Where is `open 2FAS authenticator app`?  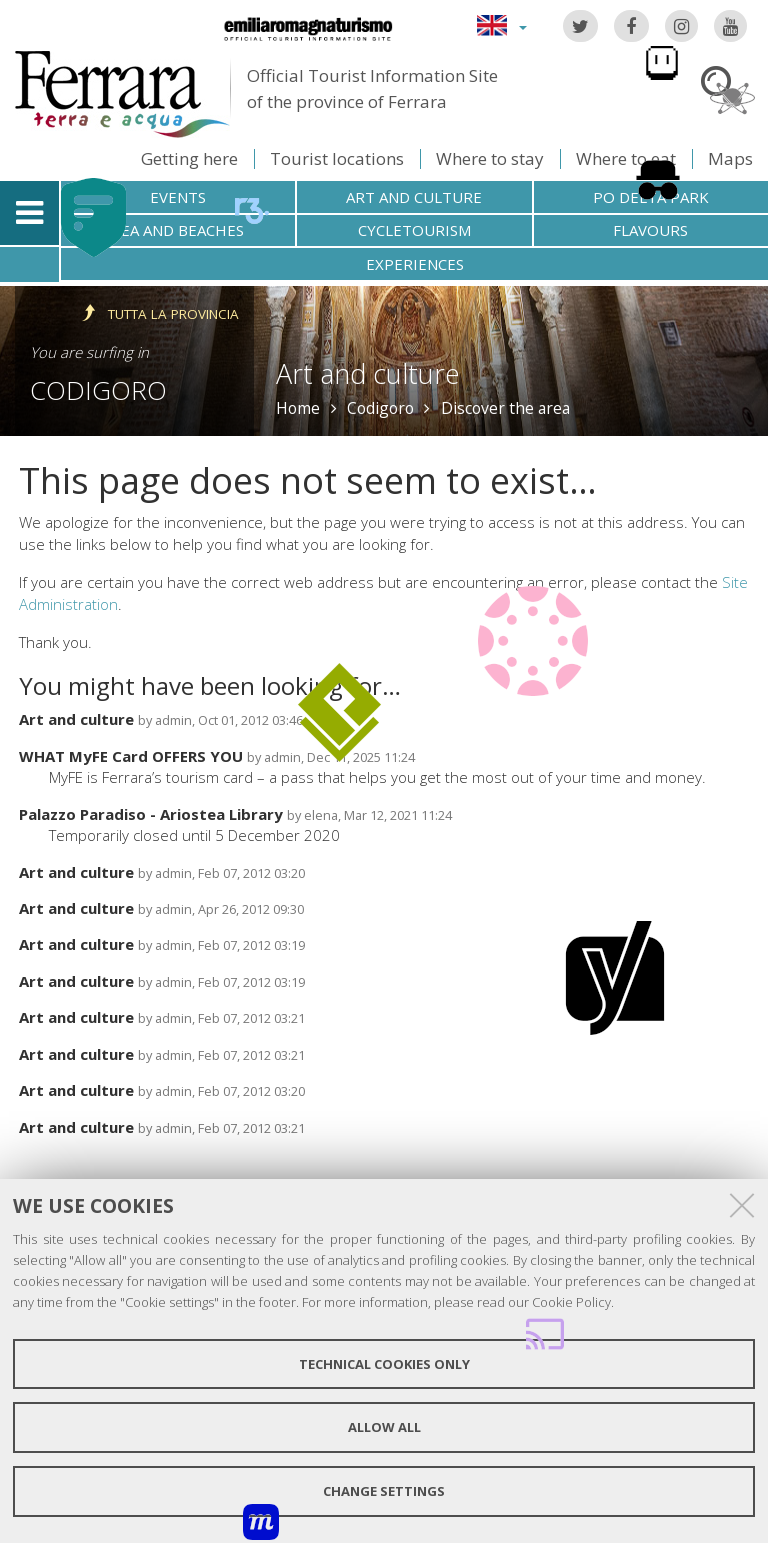
open 2FAS authenticator app is located at coordinates (93, 217).